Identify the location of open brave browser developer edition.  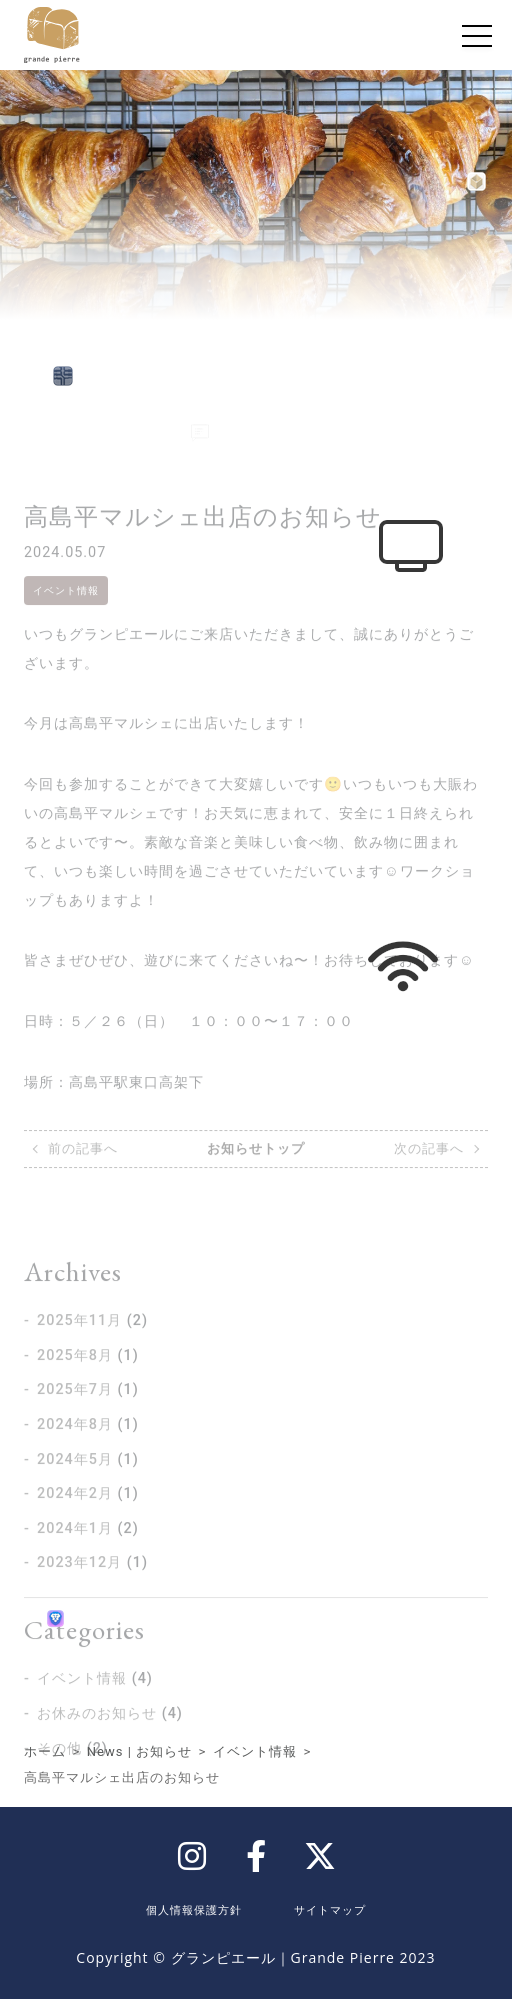
(55, 1618).